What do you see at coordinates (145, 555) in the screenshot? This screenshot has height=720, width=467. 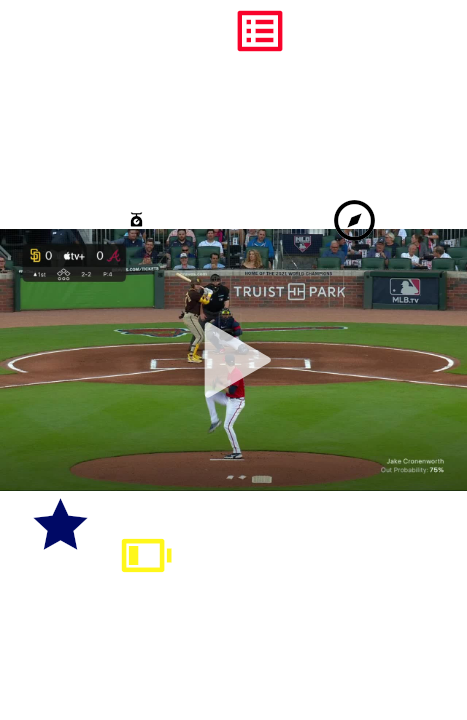 I see `indicates low battery status` at bounding box center [145, 555].